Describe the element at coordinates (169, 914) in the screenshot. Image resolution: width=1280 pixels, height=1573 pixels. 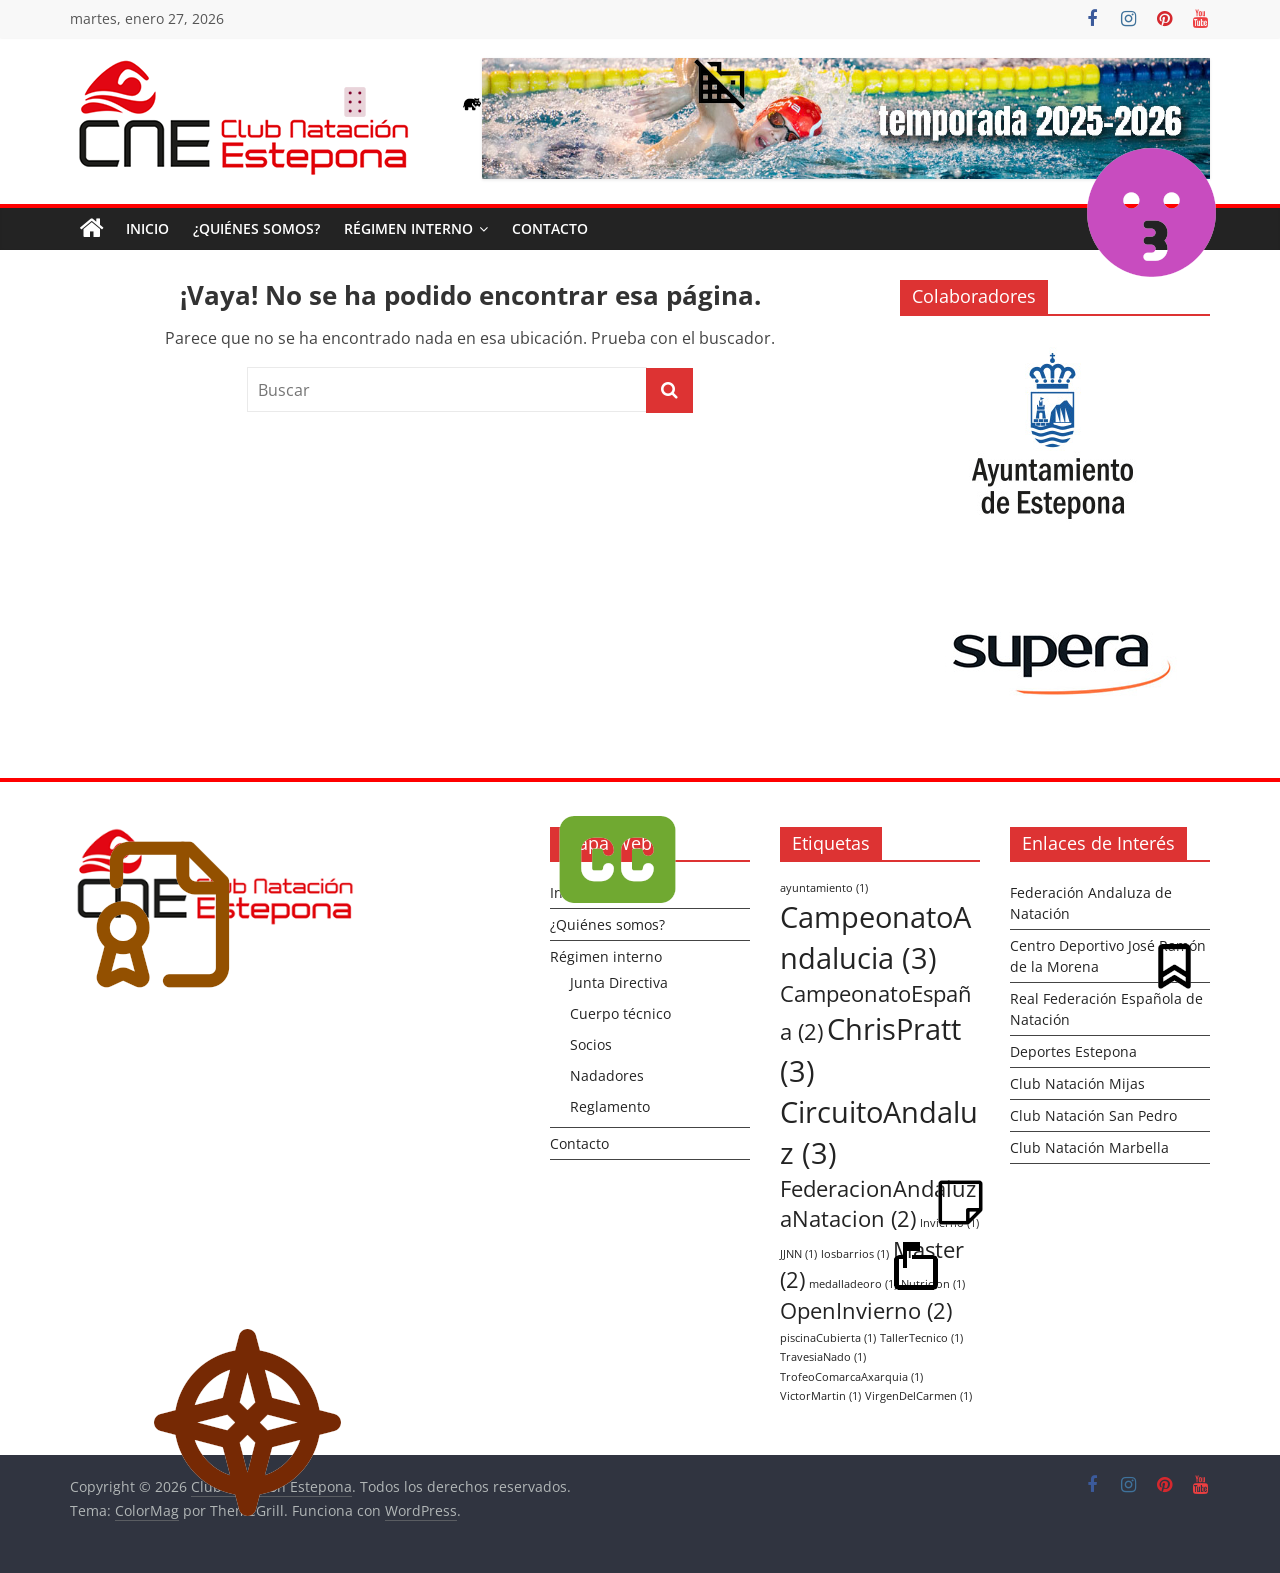
I see `view certified or official document` at that location.